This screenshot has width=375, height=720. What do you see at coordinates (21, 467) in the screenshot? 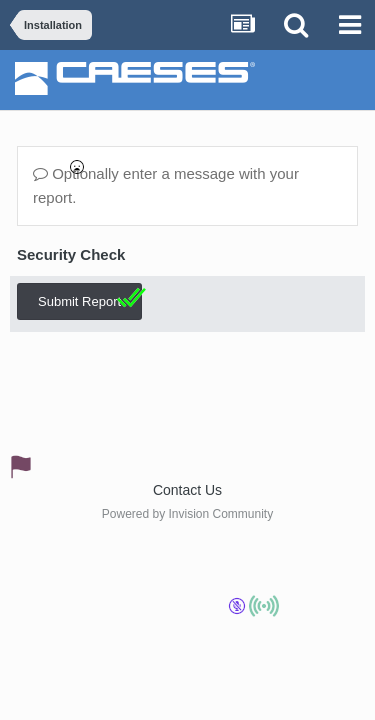
I see `flag or report content` at bounding box center [21, 467].